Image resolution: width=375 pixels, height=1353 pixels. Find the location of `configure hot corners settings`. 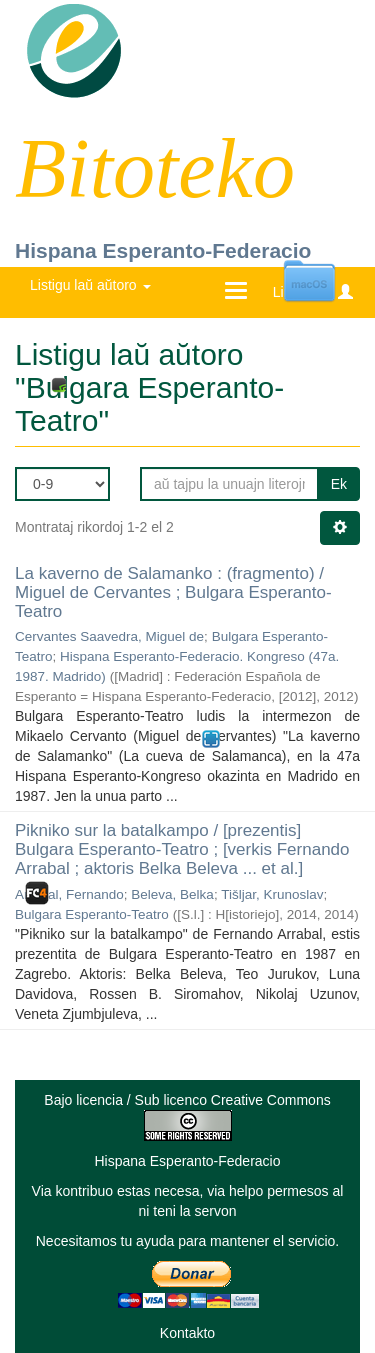

configure hot corners settings is located at coordinates (211, 739).